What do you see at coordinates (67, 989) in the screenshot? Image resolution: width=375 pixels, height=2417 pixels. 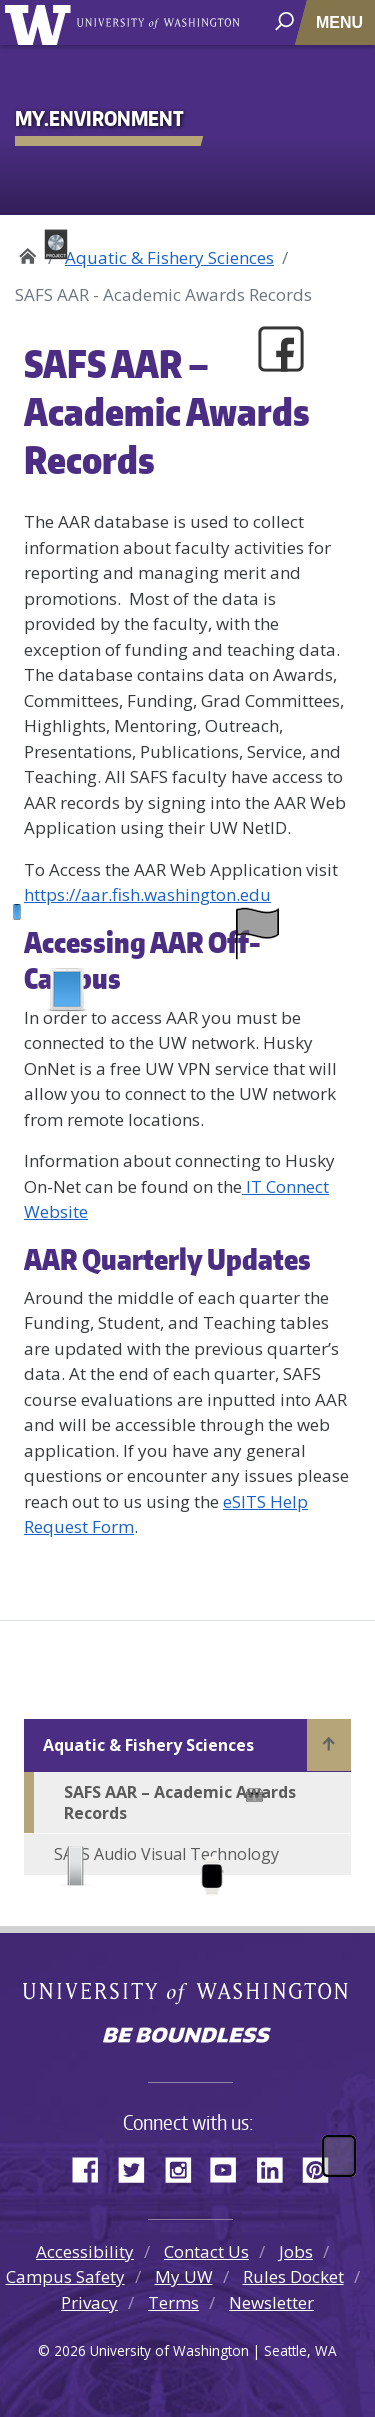 I see `indicates a connected iPad device` at bounding box center [67, 989].